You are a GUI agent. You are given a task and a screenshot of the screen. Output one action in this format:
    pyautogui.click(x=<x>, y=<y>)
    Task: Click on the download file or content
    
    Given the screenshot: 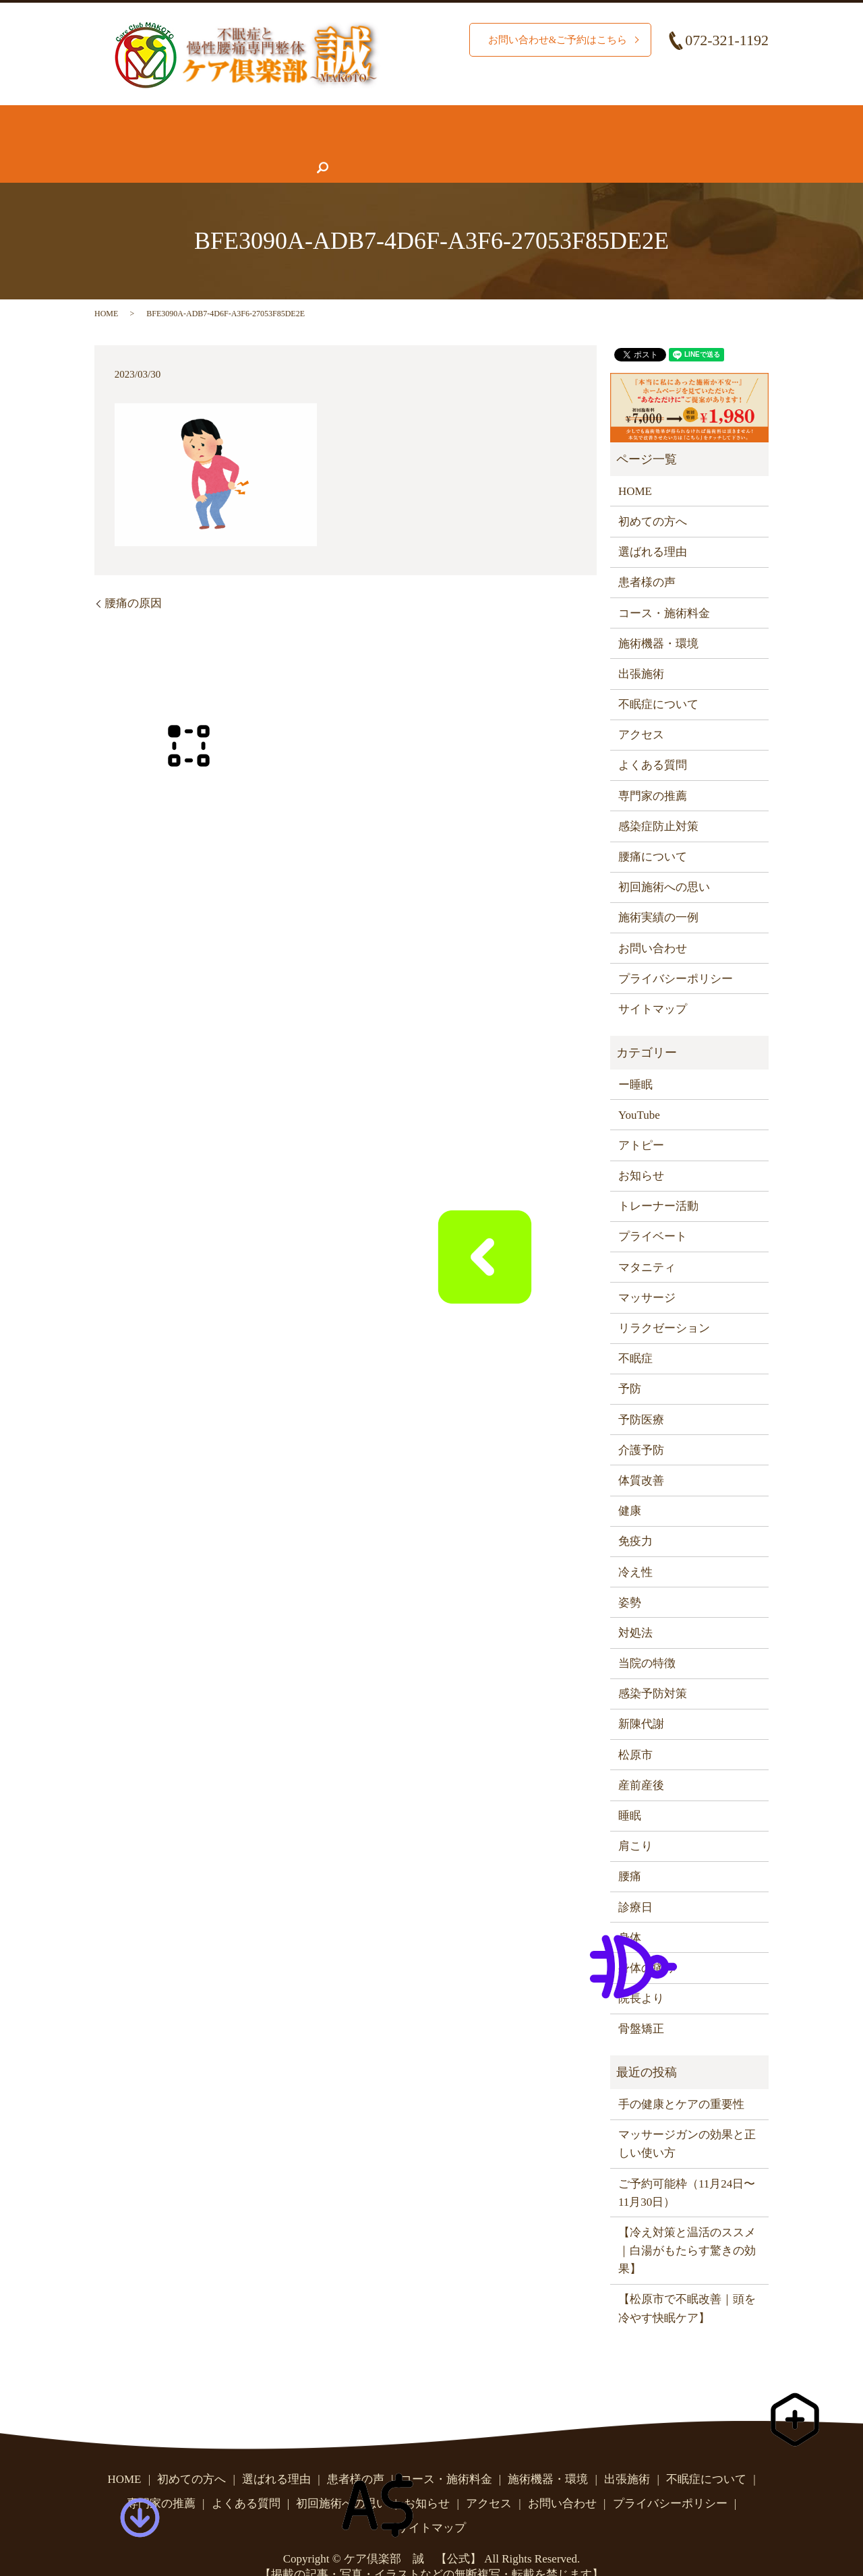 What is the action you would take?
    pyautogui.click(x=140, y=2517)
    